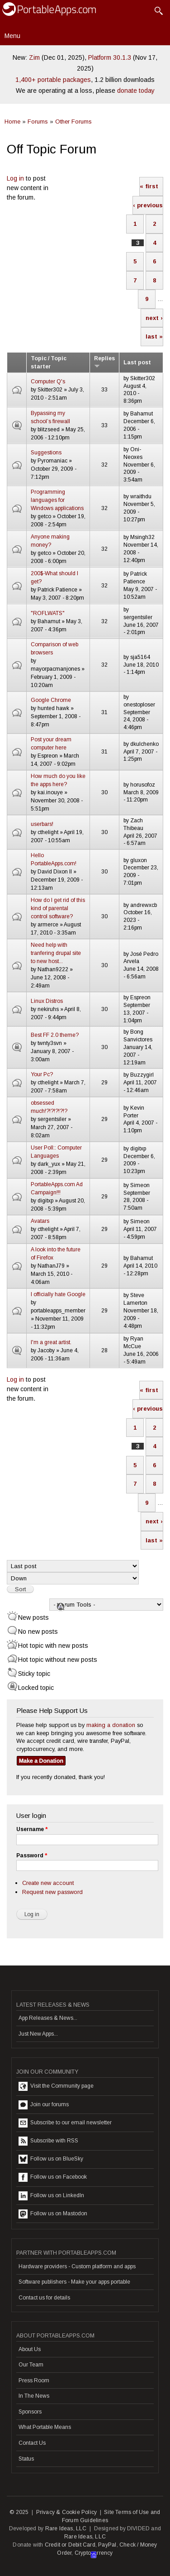 The image size is (170, 2576). I want to click on open software updater to check for system updates, so click(61, 1607).